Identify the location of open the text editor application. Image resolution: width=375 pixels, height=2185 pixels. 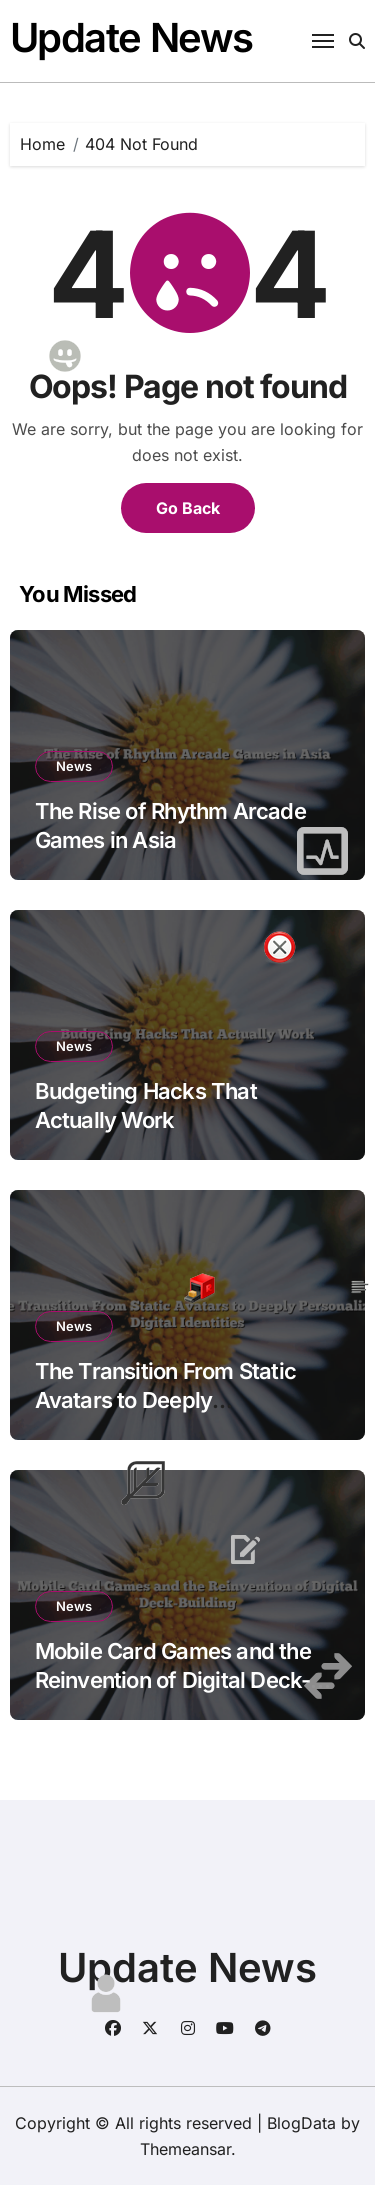
(245, 1549).